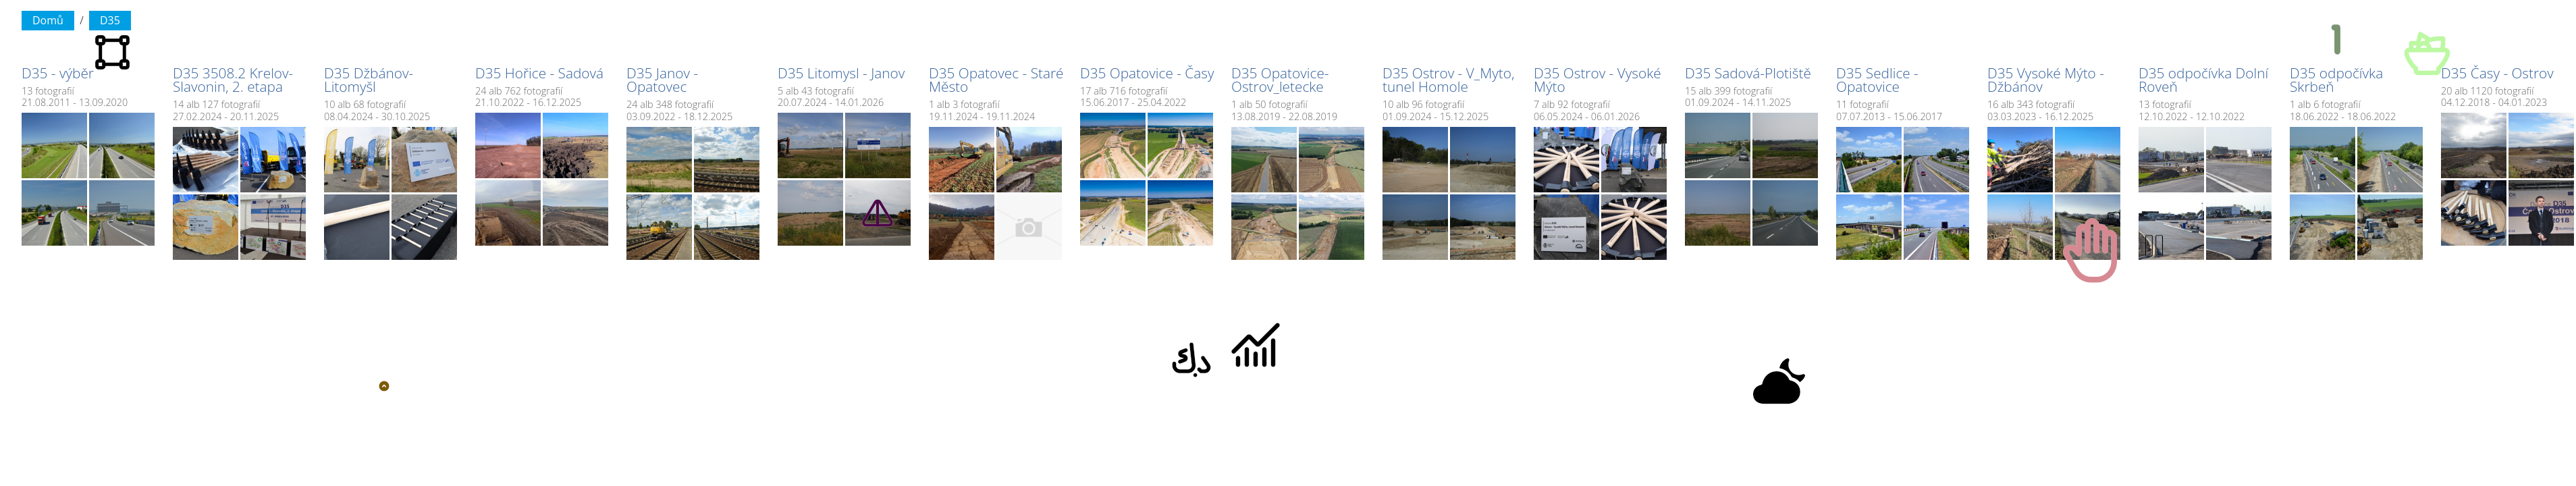  Describe the element at coordinates (878, 214) in the screenshot. I see `view item details` at that location.